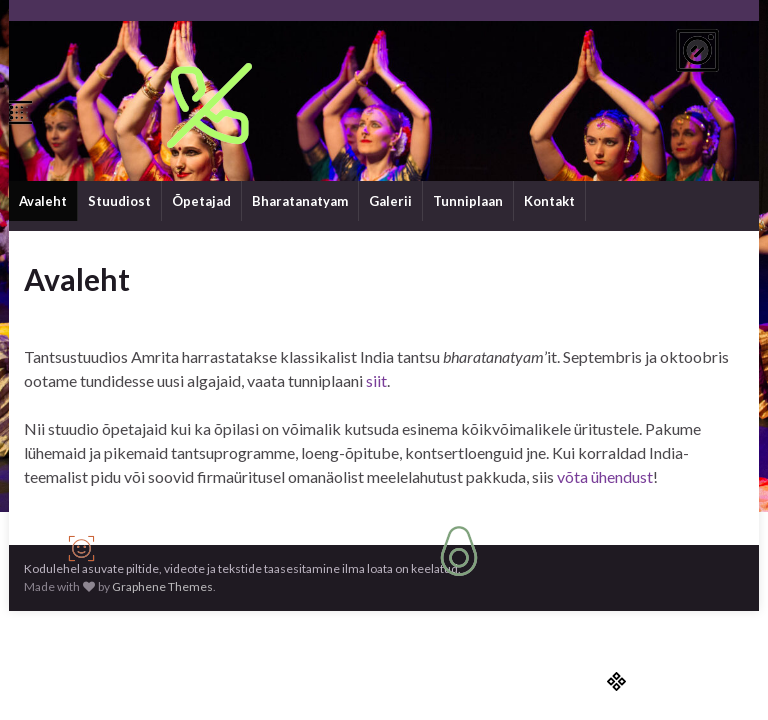 This screenshot has height=720, width=768. Describe the element at coordinates (616, 681) in the screenshot. I see `access app grid or dashboard` at that location.